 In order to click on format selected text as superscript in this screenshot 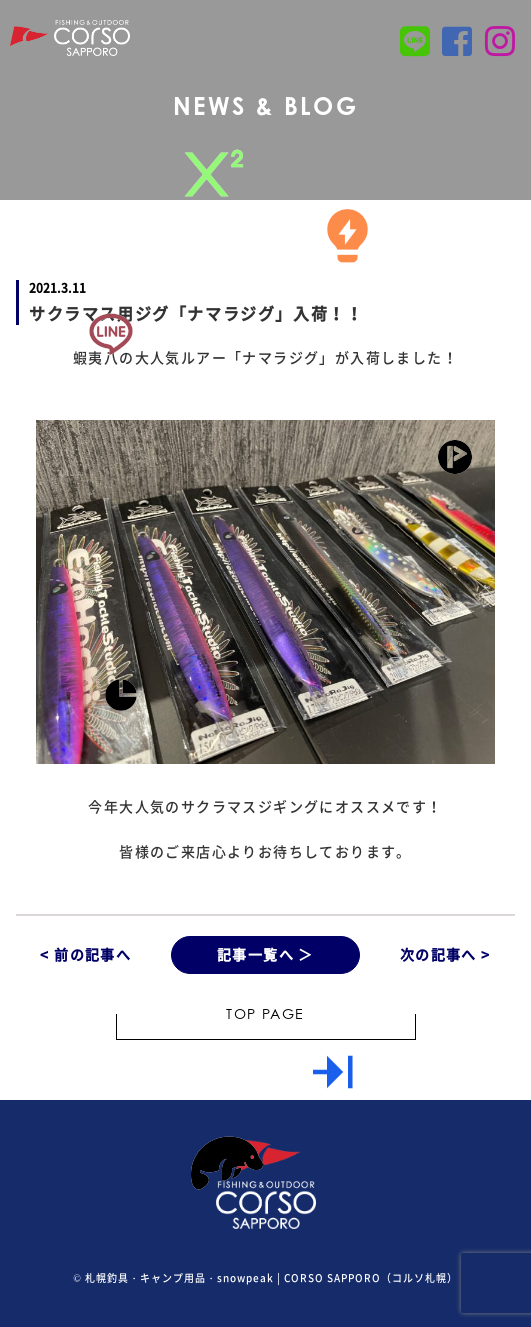, I will do `click(211, 173)`.